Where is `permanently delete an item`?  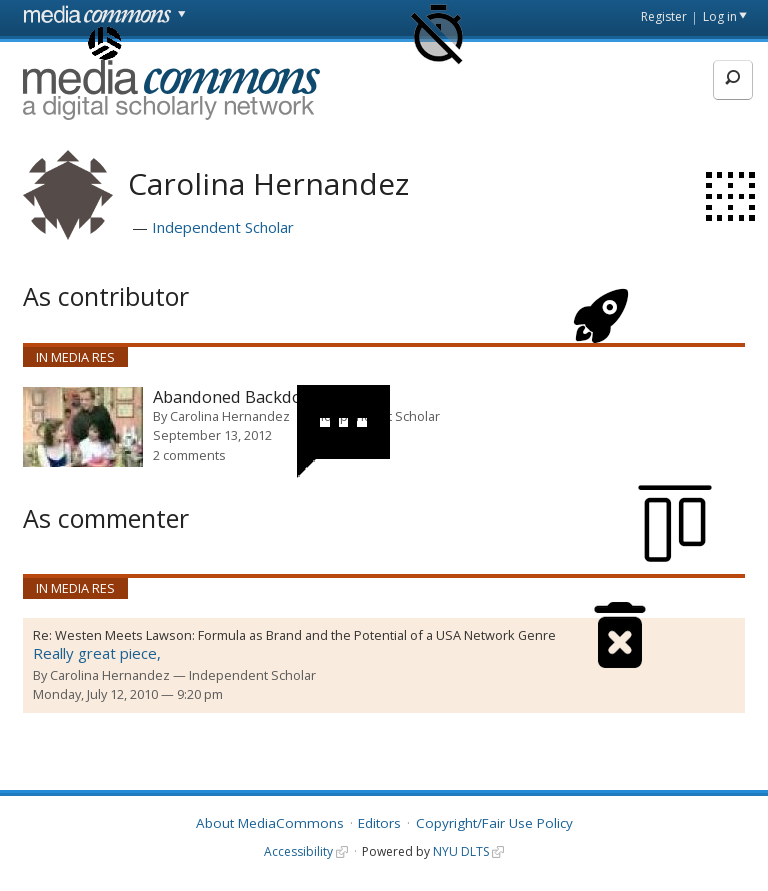 permanently delete an item is located at coordinates (620, 635).